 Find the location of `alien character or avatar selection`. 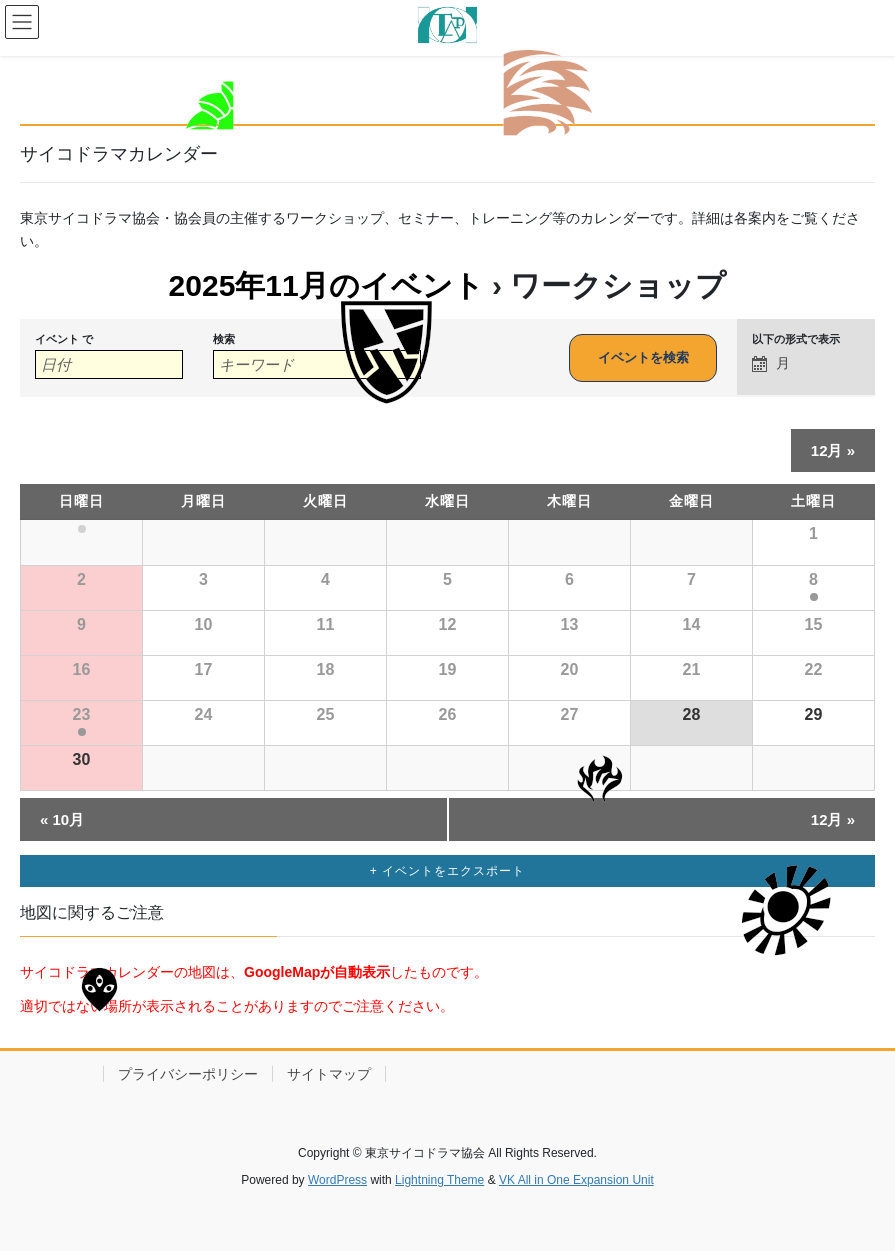

alien character or avatar selection is located at coordinates (99, 989).